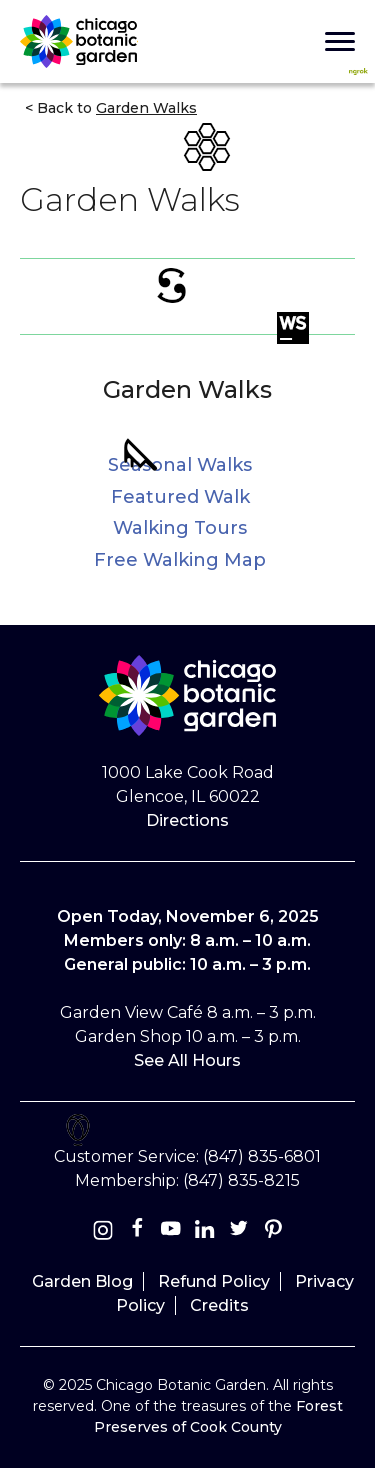 The height and width of the screenshot is (1468, 375). Describe the element at coordinates (293, 328) in the screenshot. I see `open WebStorm IDE` at that location.